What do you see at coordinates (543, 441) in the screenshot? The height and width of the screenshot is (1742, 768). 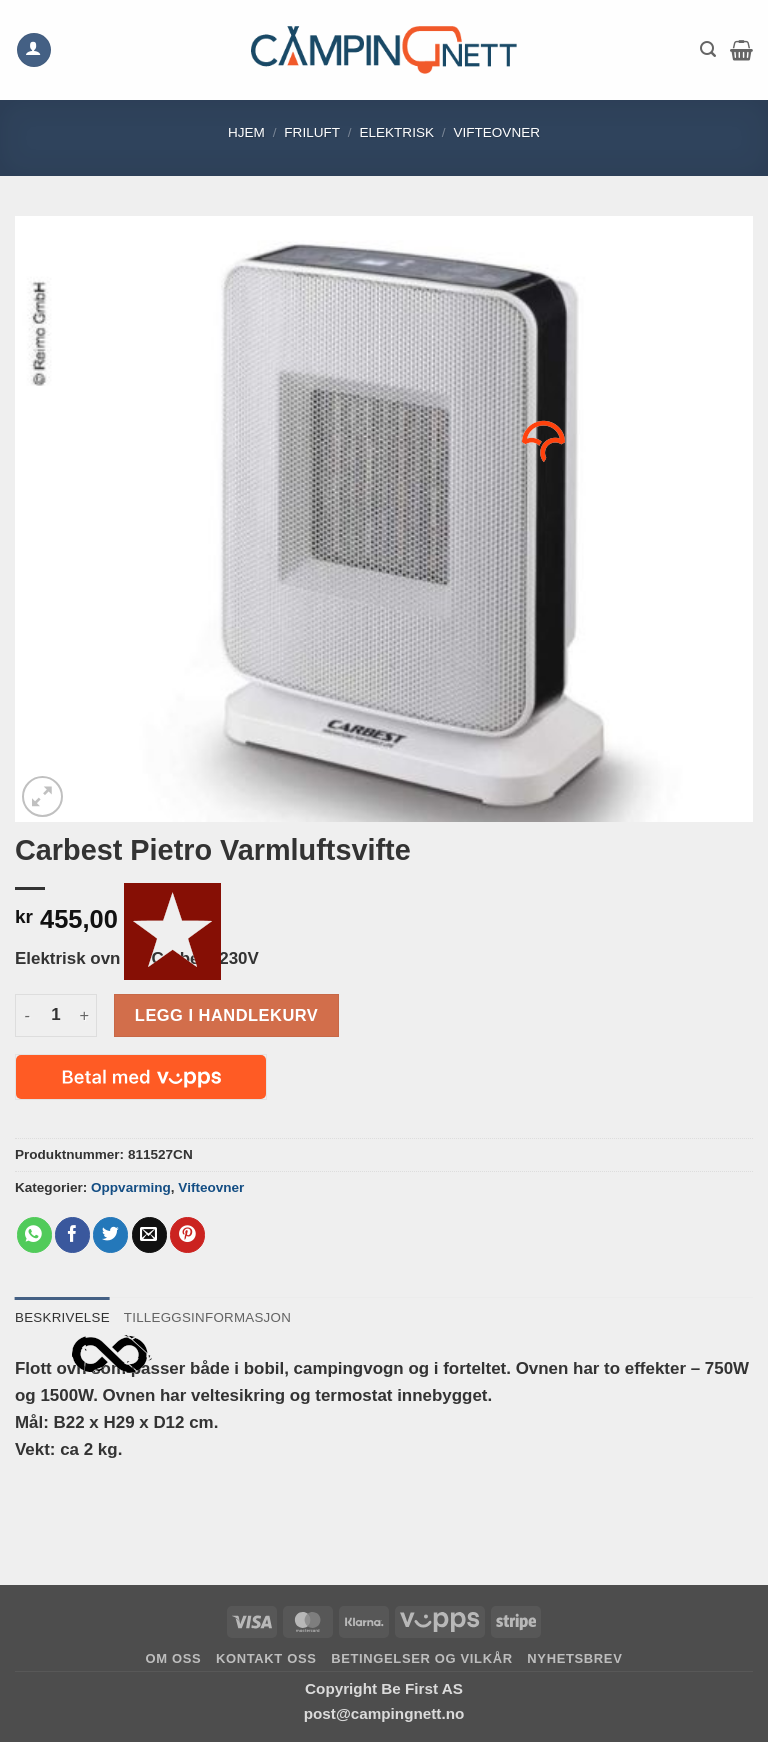 I see `link to Codecov code coverage service` at bounding box center [543, 441].